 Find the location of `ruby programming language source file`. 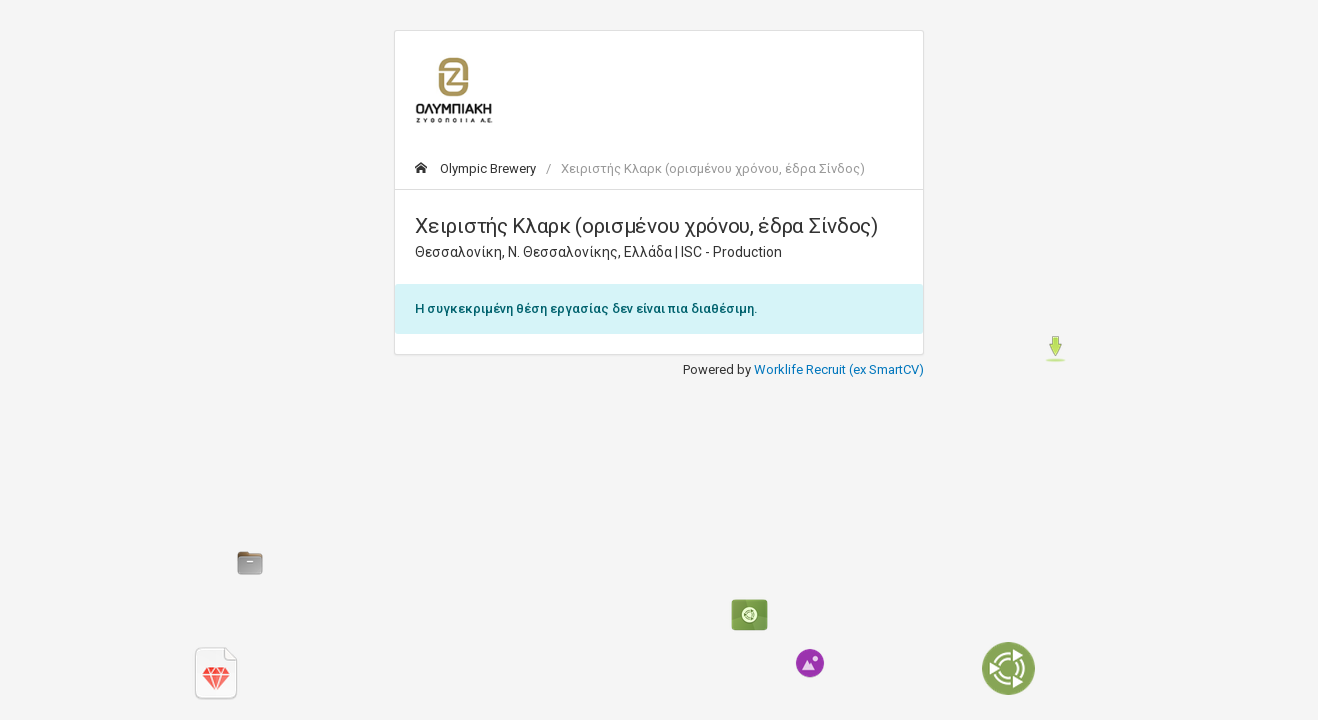

ruby programming language source file is located at coordinates (216, 673).